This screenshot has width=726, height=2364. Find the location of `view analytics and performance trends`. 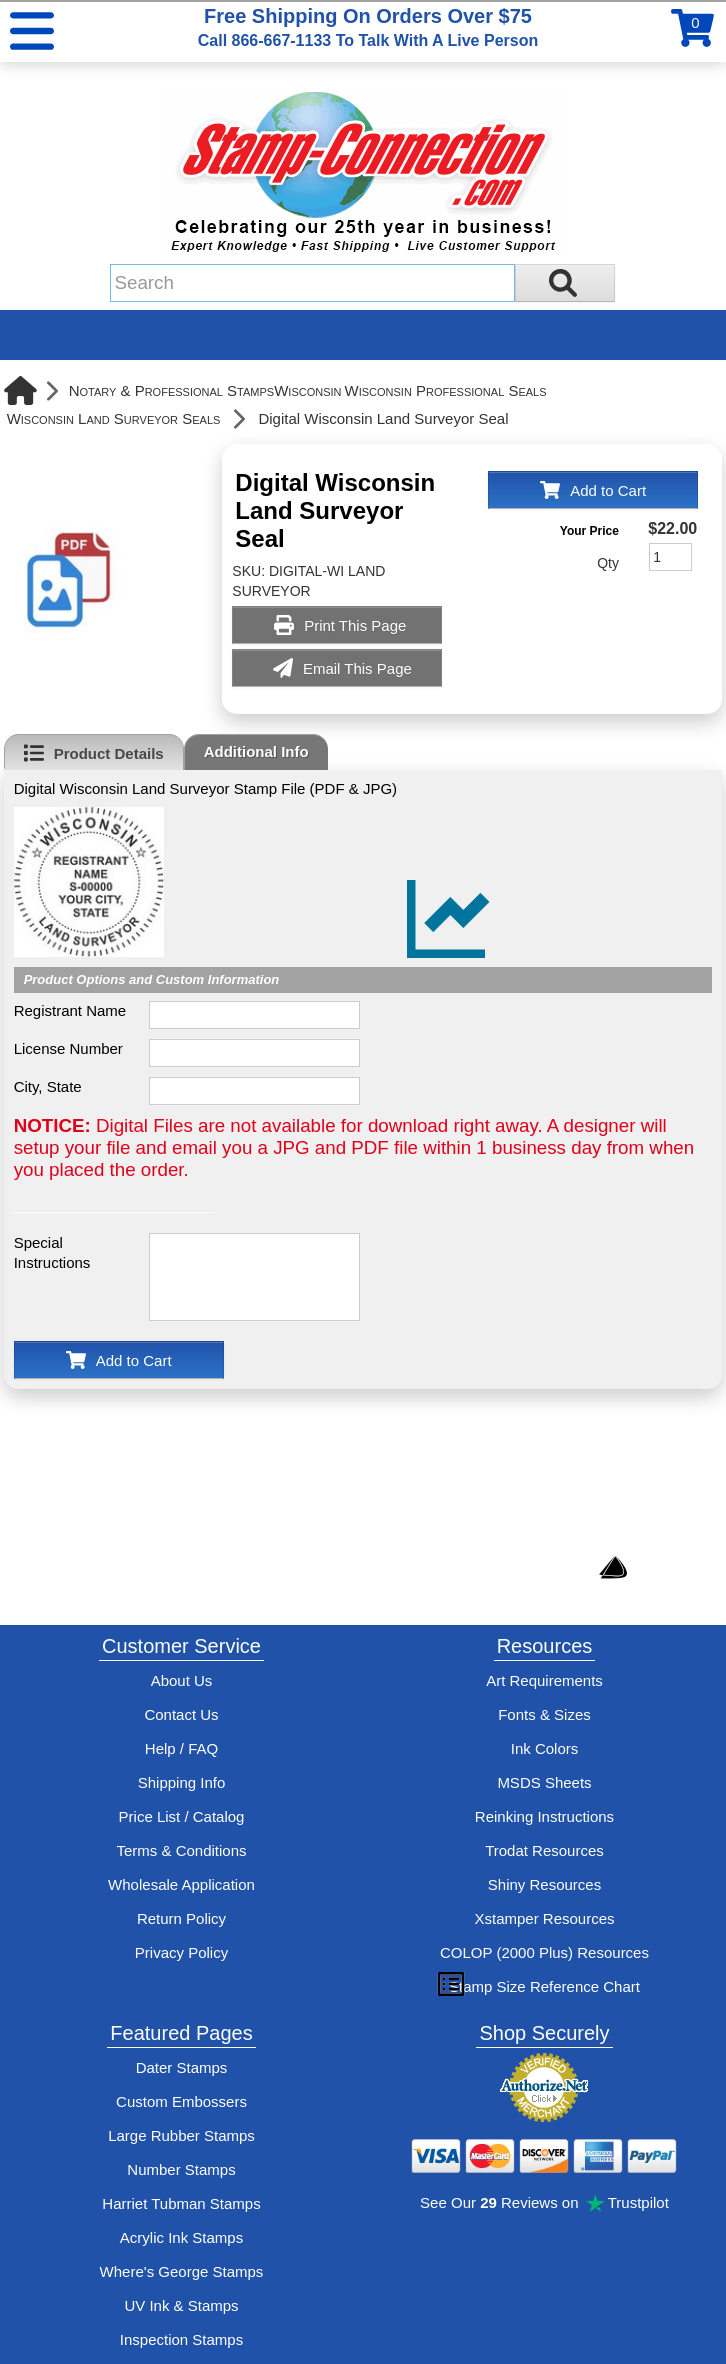

view analytics and performance trends is located at coordinates (446, 919).